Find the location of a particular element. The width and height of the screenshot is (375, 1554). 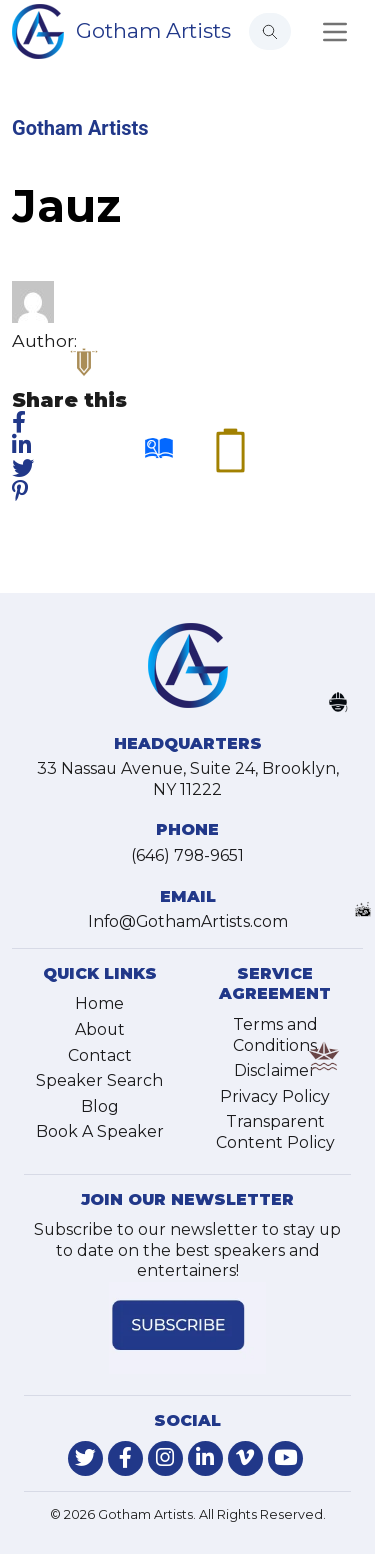

search through archived documents is located at coordinates (159, 448).